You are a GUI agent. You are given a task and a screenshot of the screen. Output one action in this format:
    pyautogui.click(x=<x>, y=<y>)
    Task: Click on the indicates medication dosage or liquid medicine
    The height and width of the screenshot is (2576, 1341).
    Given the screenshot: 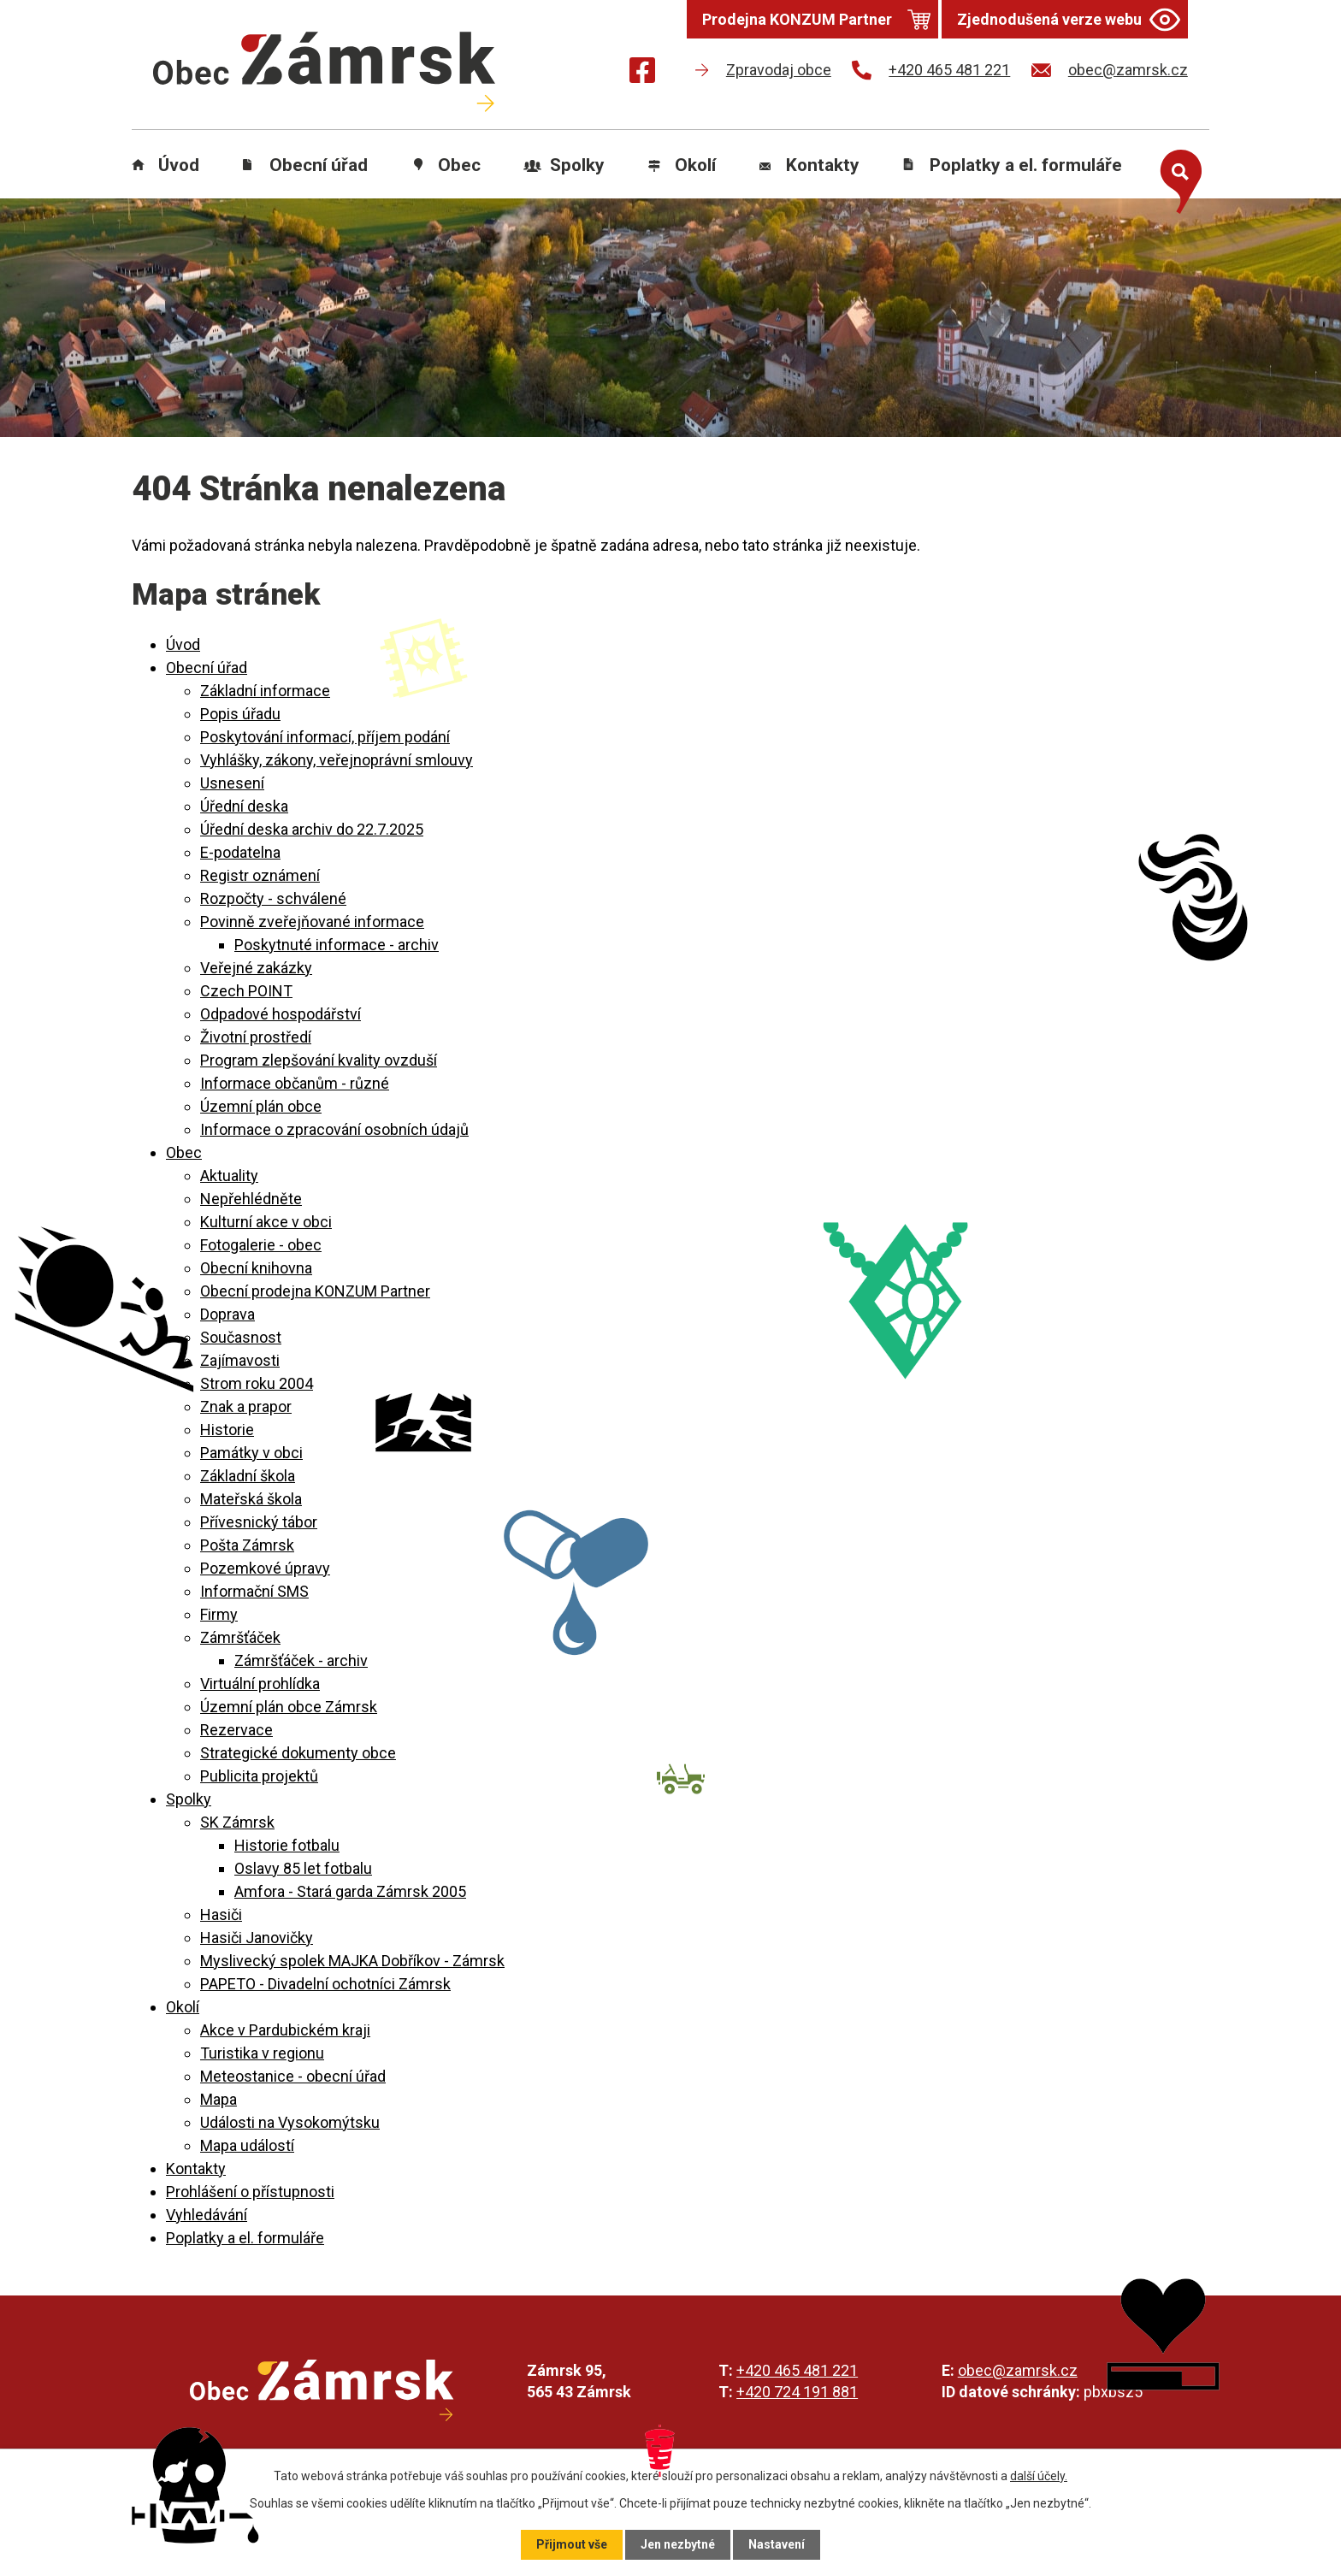 What is the action you would take?
    pyautogui.click(x=576, y=1582)
    